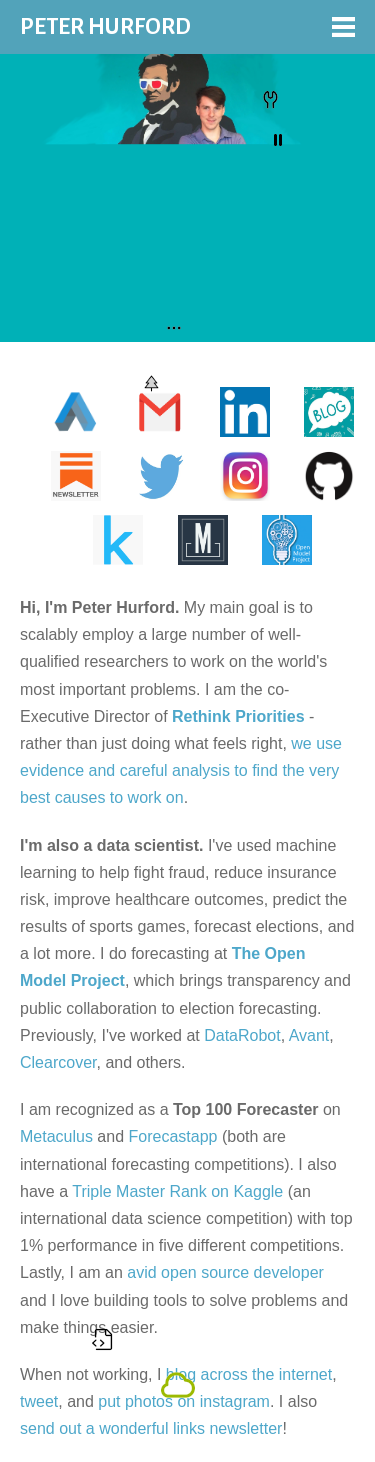 This screenshot has height=1462, width=375. What do you see at coordinates (270, 99) in the screenshot?
I see `access settings or configuration options` at bounding box center [270, 99].